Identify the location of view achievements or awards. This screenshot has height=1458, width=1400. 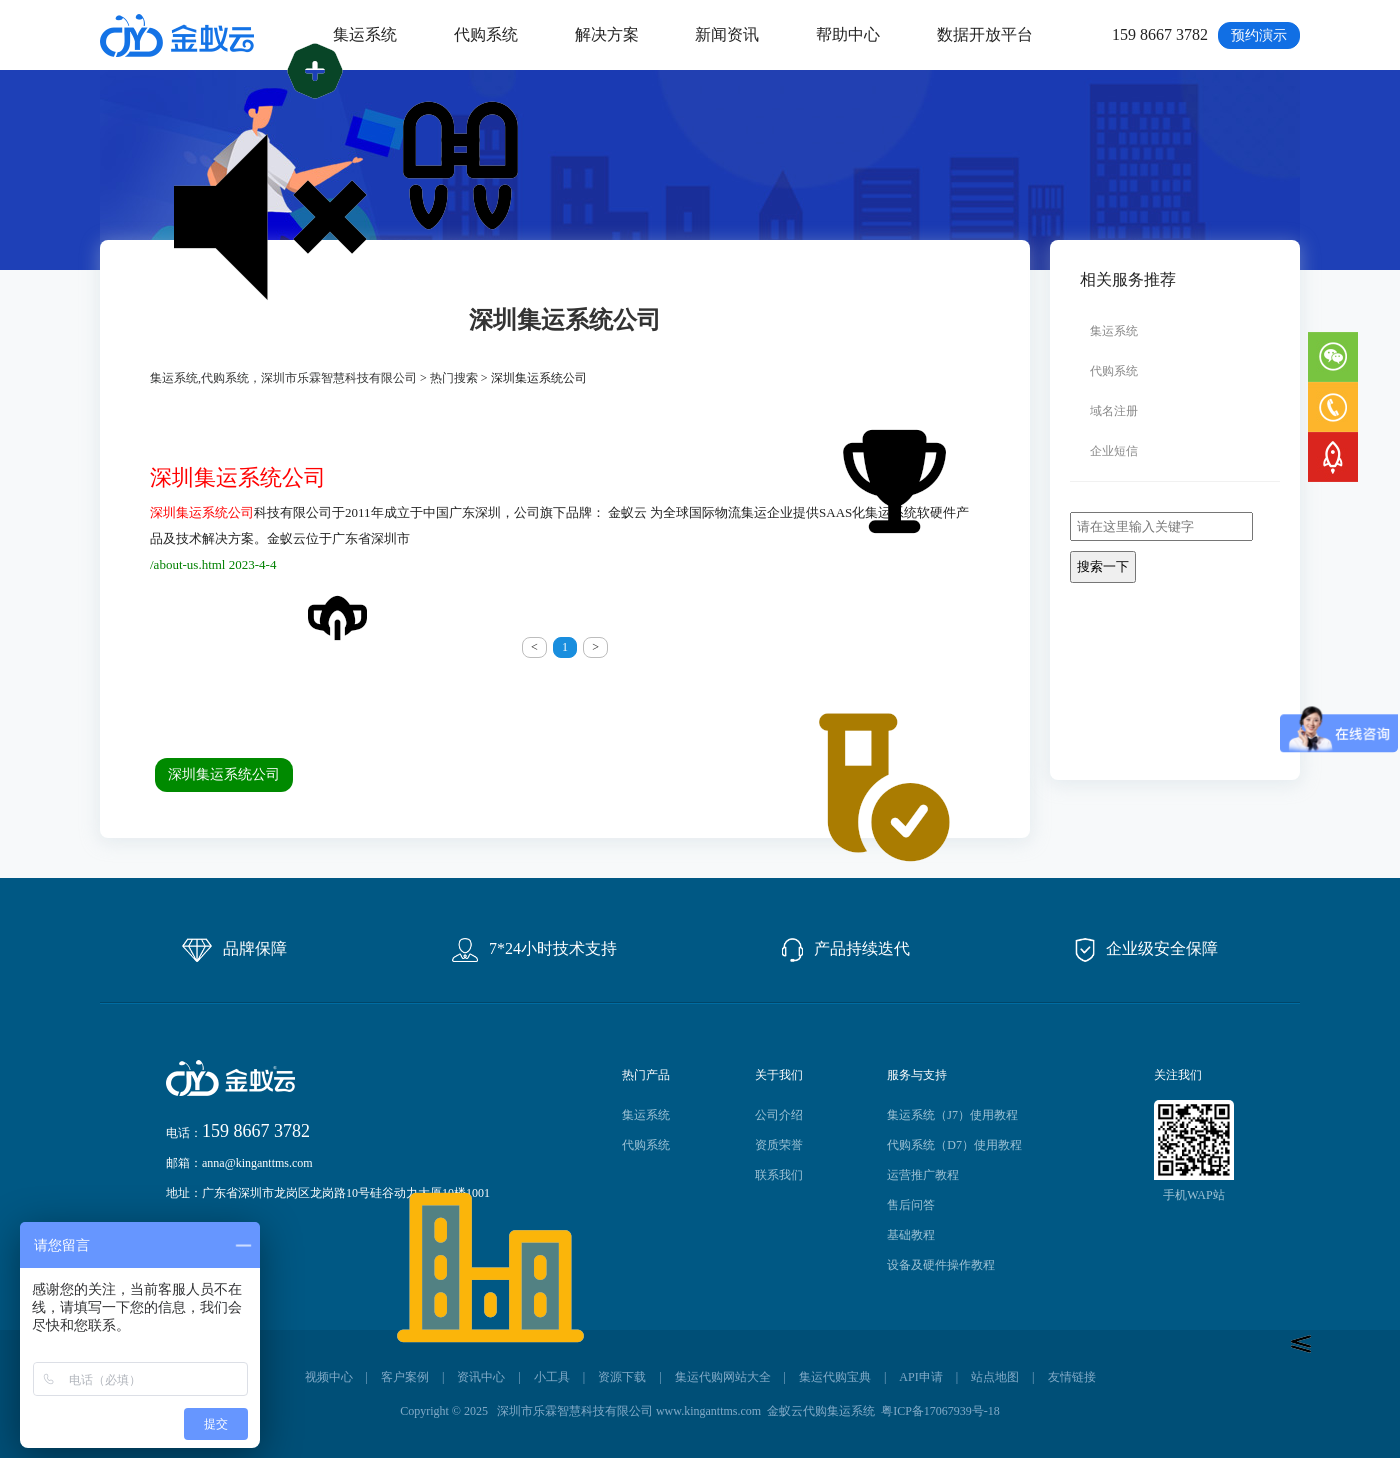
(894, 481).